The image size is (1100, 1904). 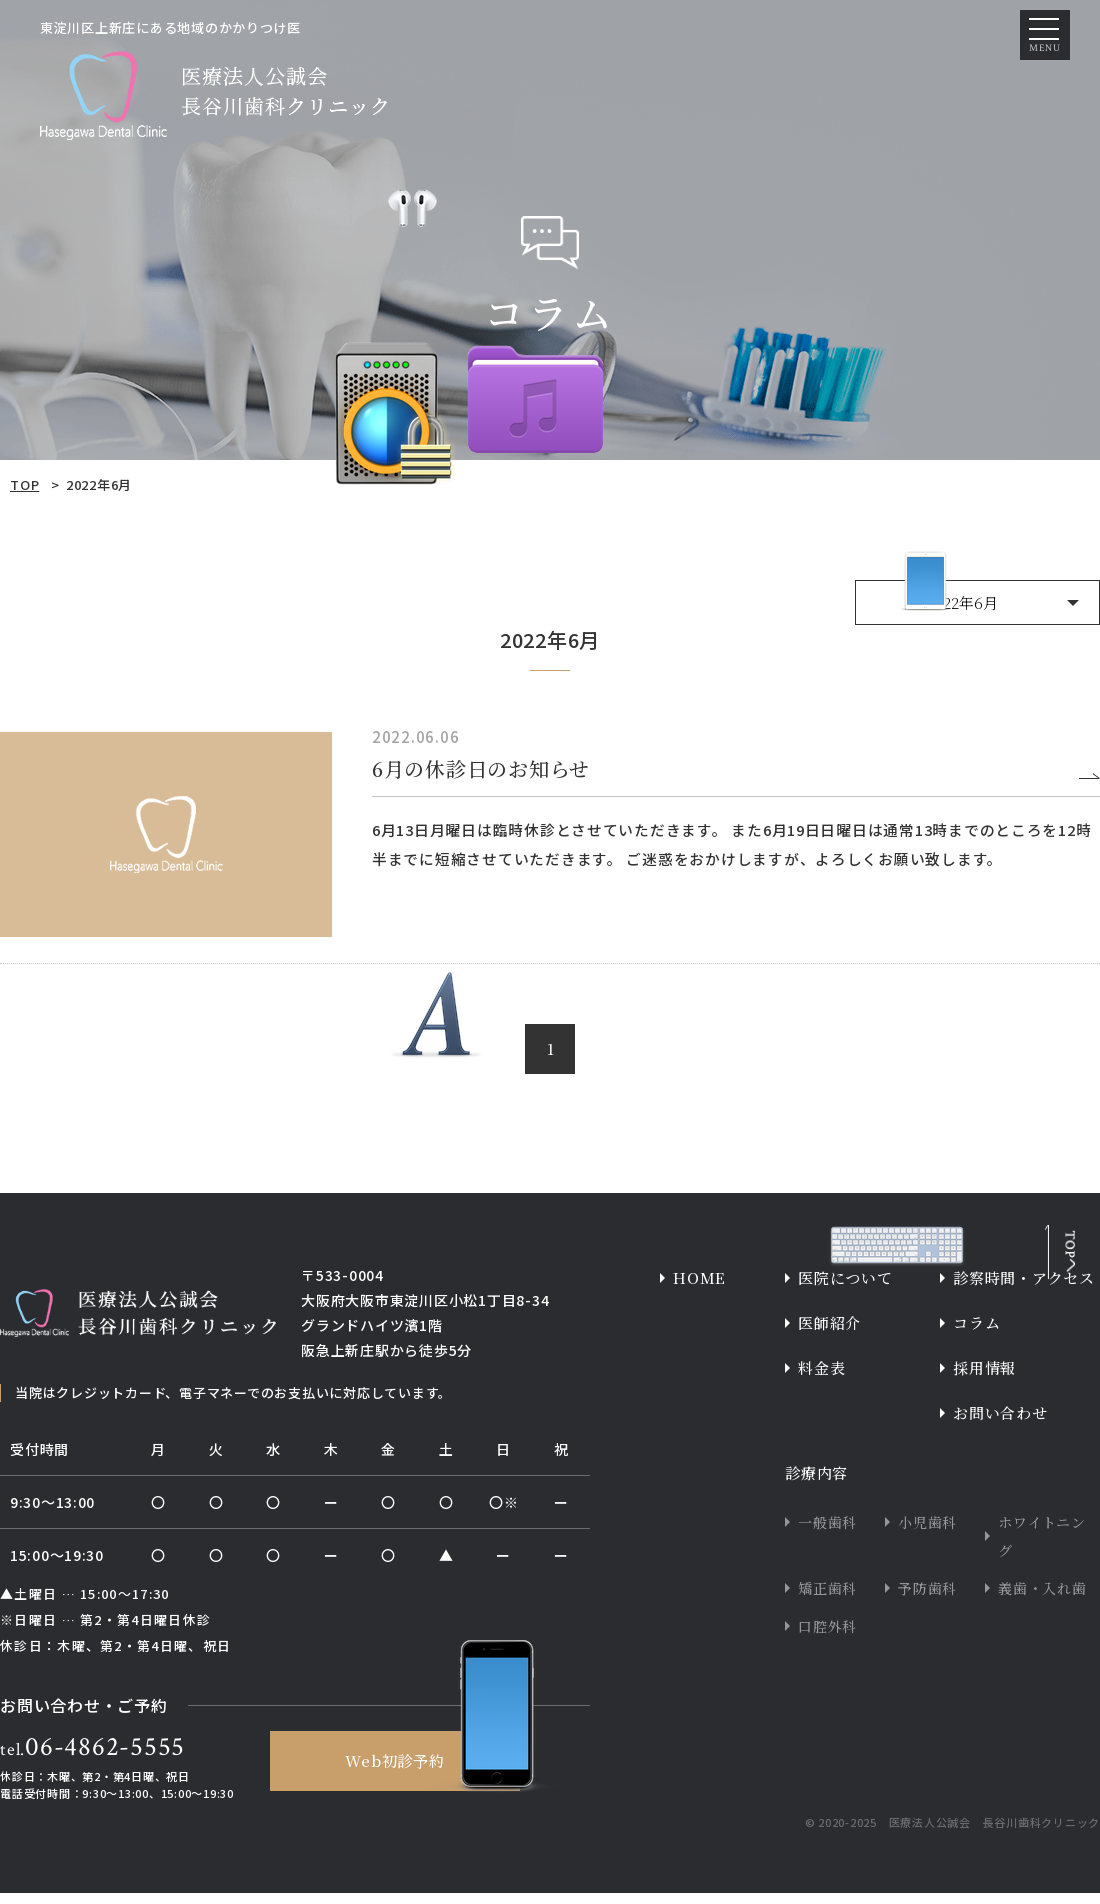 I want to click on connect wireless earbuds via bluetooth, so click(x=412, y=208).